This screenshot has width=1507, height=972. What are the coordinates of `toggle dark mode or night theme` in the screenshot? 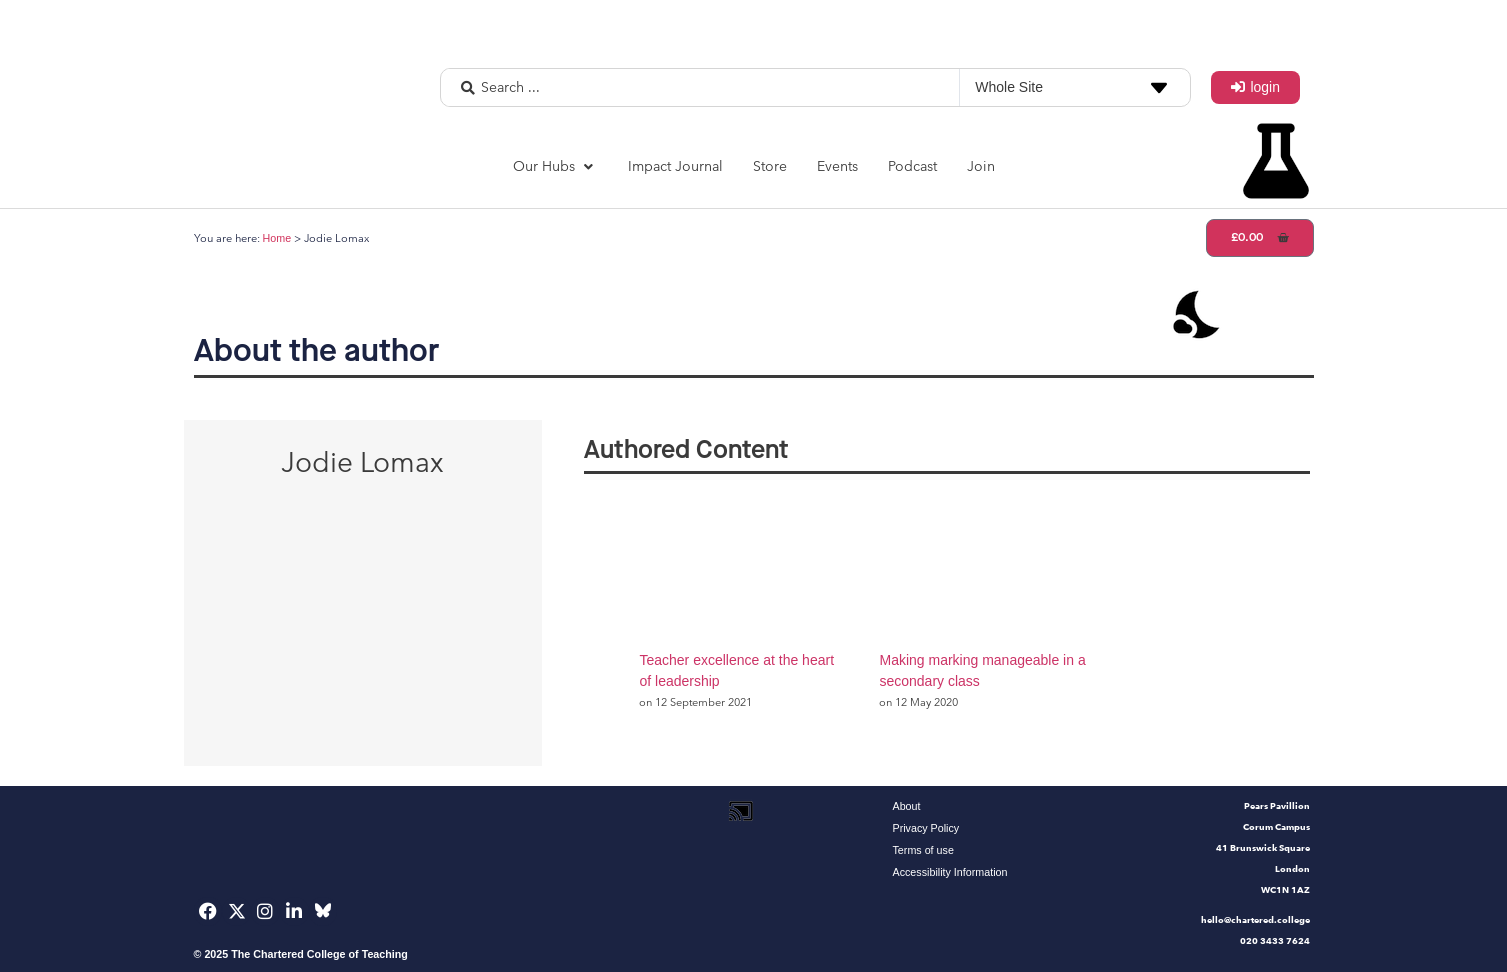 It's located at (1199, 314).